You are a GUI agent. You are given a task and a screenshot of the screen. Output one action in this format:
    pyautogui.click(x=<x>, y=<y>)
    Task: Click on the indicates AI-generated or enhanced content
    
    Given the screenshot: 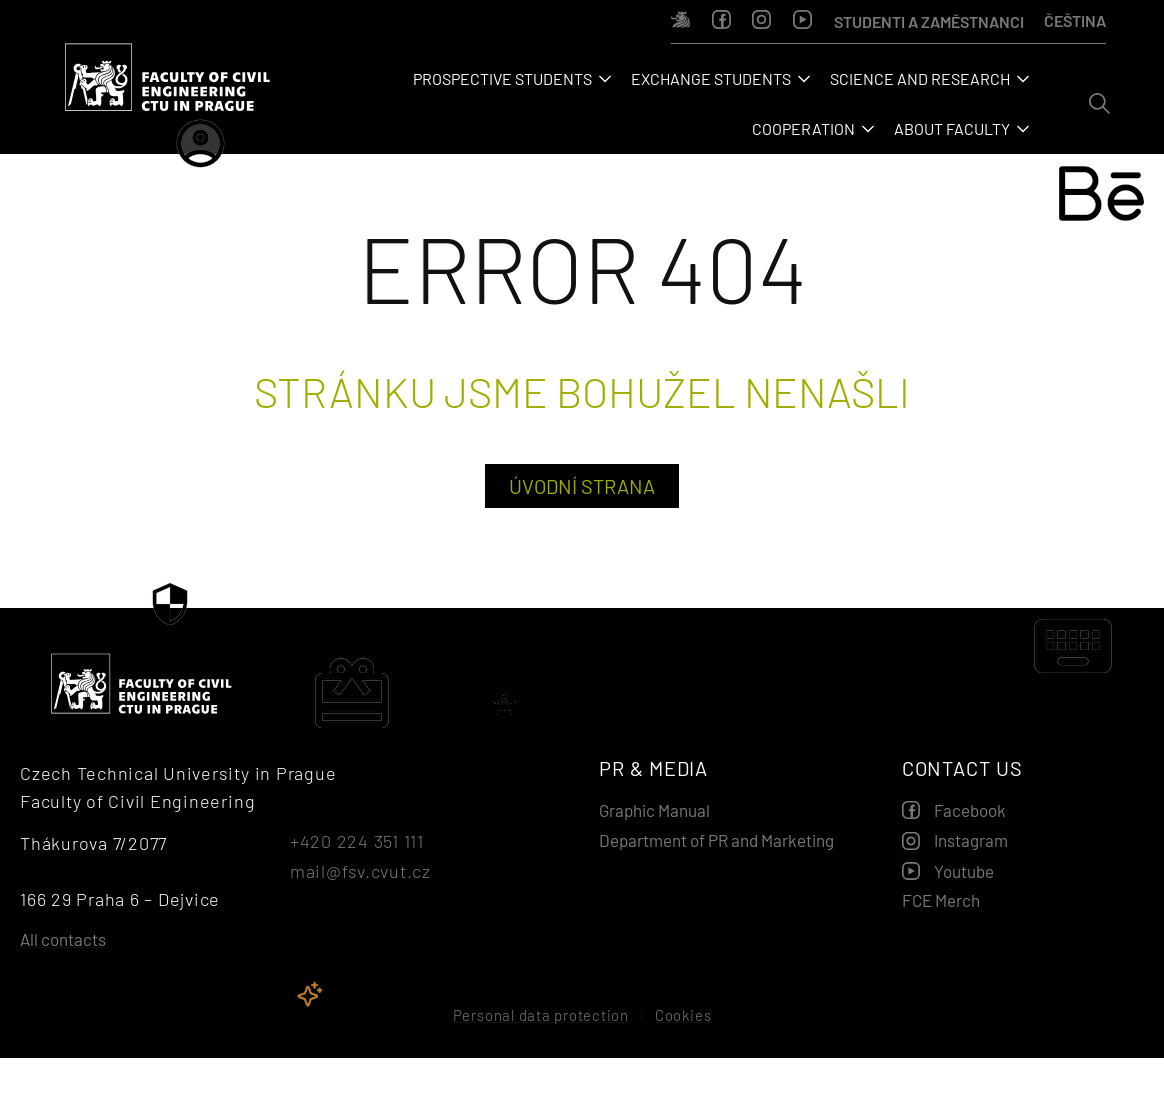 What is the action you would take?
    pyautogui.click(x=309, y=994)
    